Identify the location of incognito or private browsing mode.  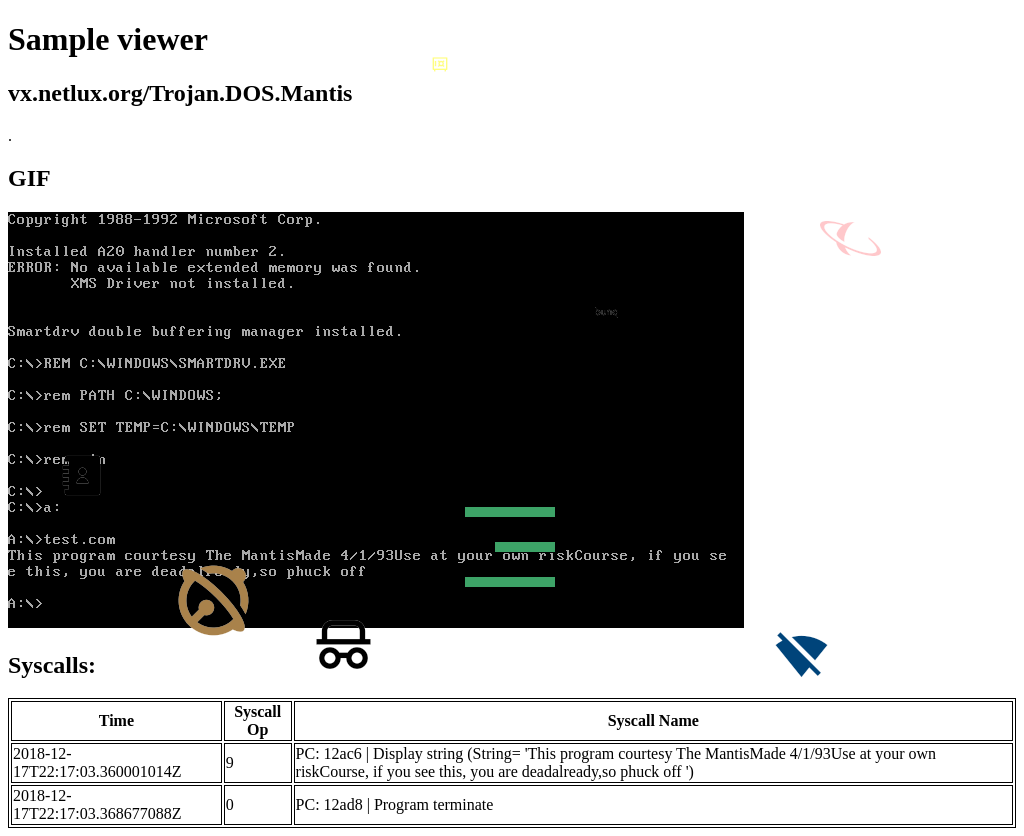
(343, 644).